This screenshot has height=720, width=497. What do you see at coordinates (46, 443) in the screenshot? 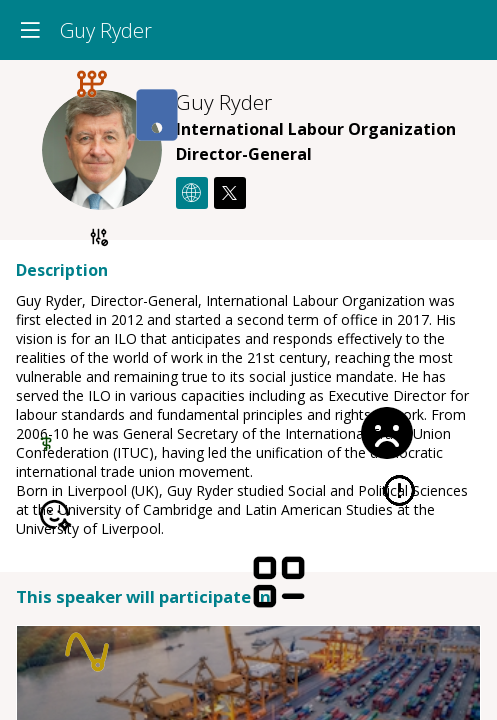
I see `access medical or healthcare services` at bounding box center [46, 443].